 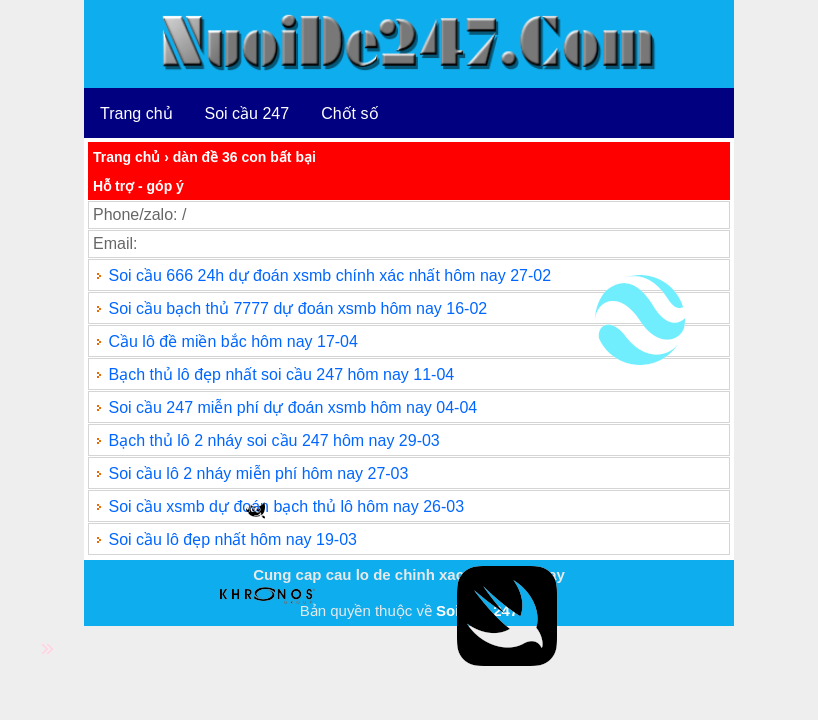 I want to click on khronos group company logo, so click(x=267, y=595).